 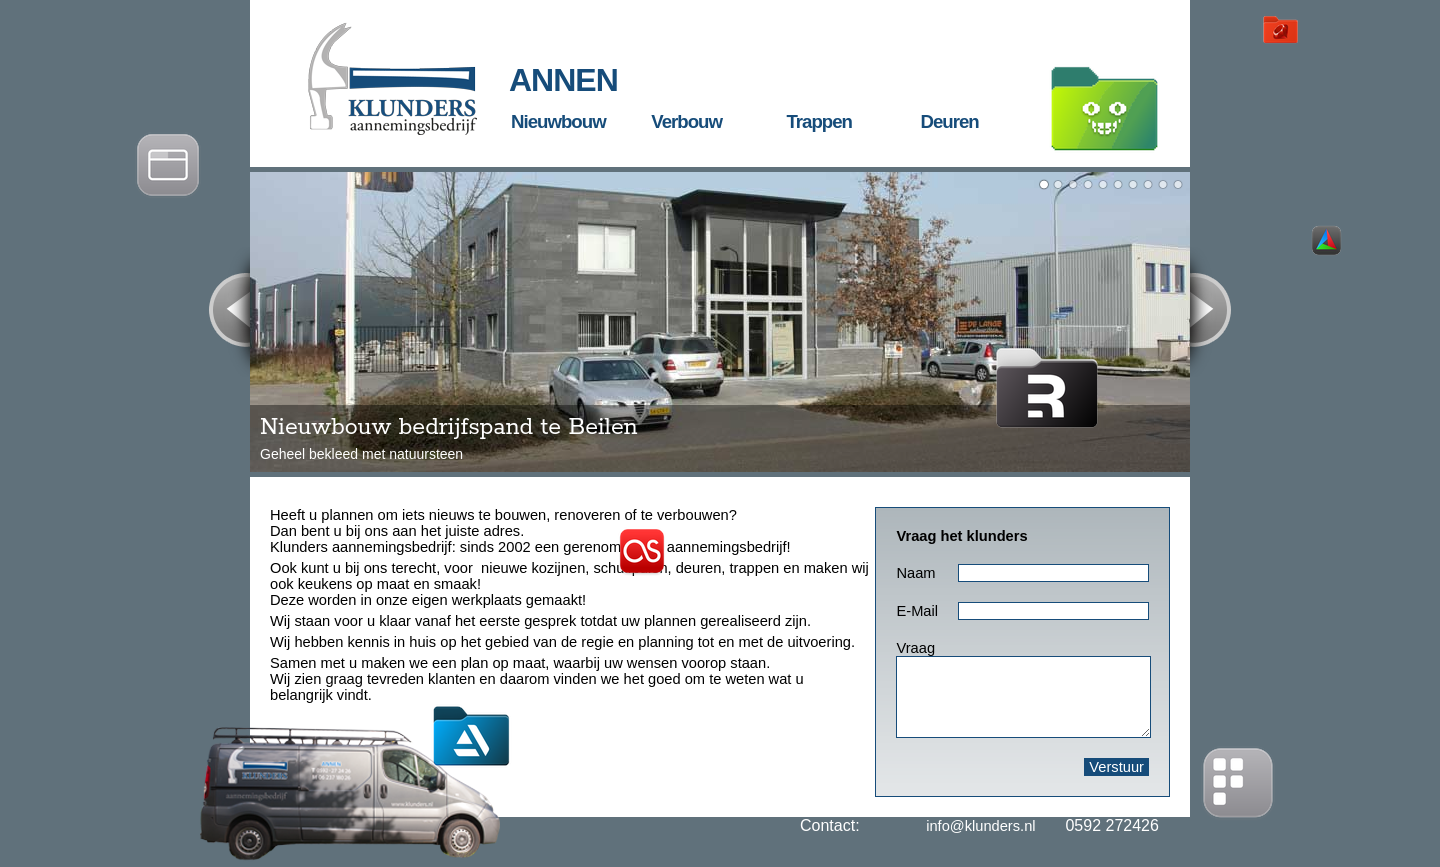 I want to click on open xfdashboard application overview, so click(x=1238, y=784).